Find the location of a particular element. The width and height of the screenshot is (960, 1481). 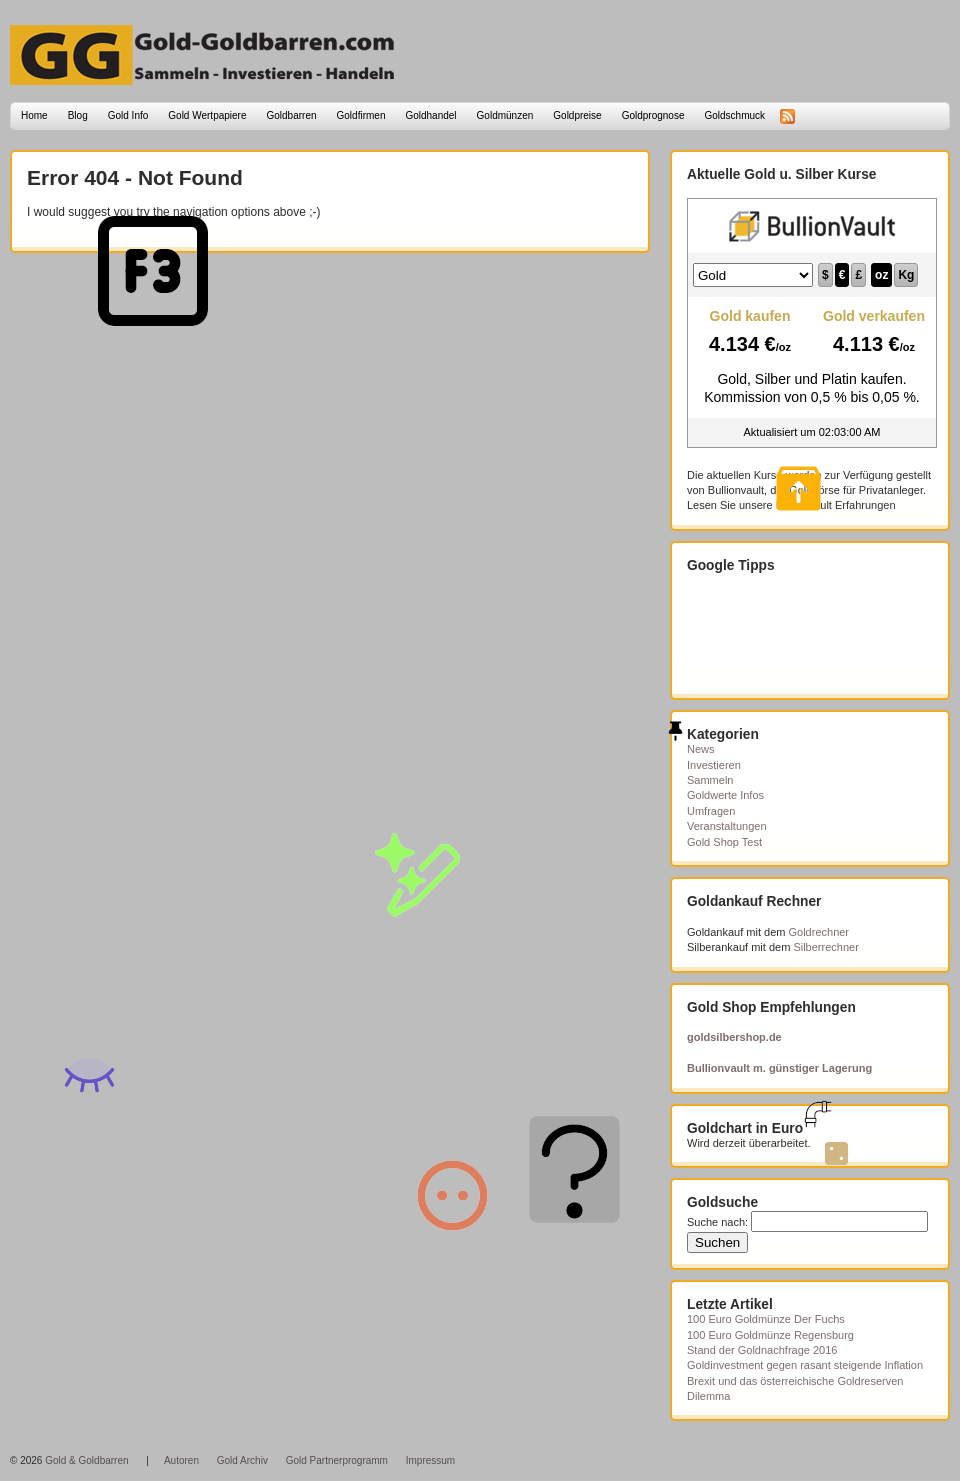

hide password or sensitive content is located at coordinates (89, 1075).